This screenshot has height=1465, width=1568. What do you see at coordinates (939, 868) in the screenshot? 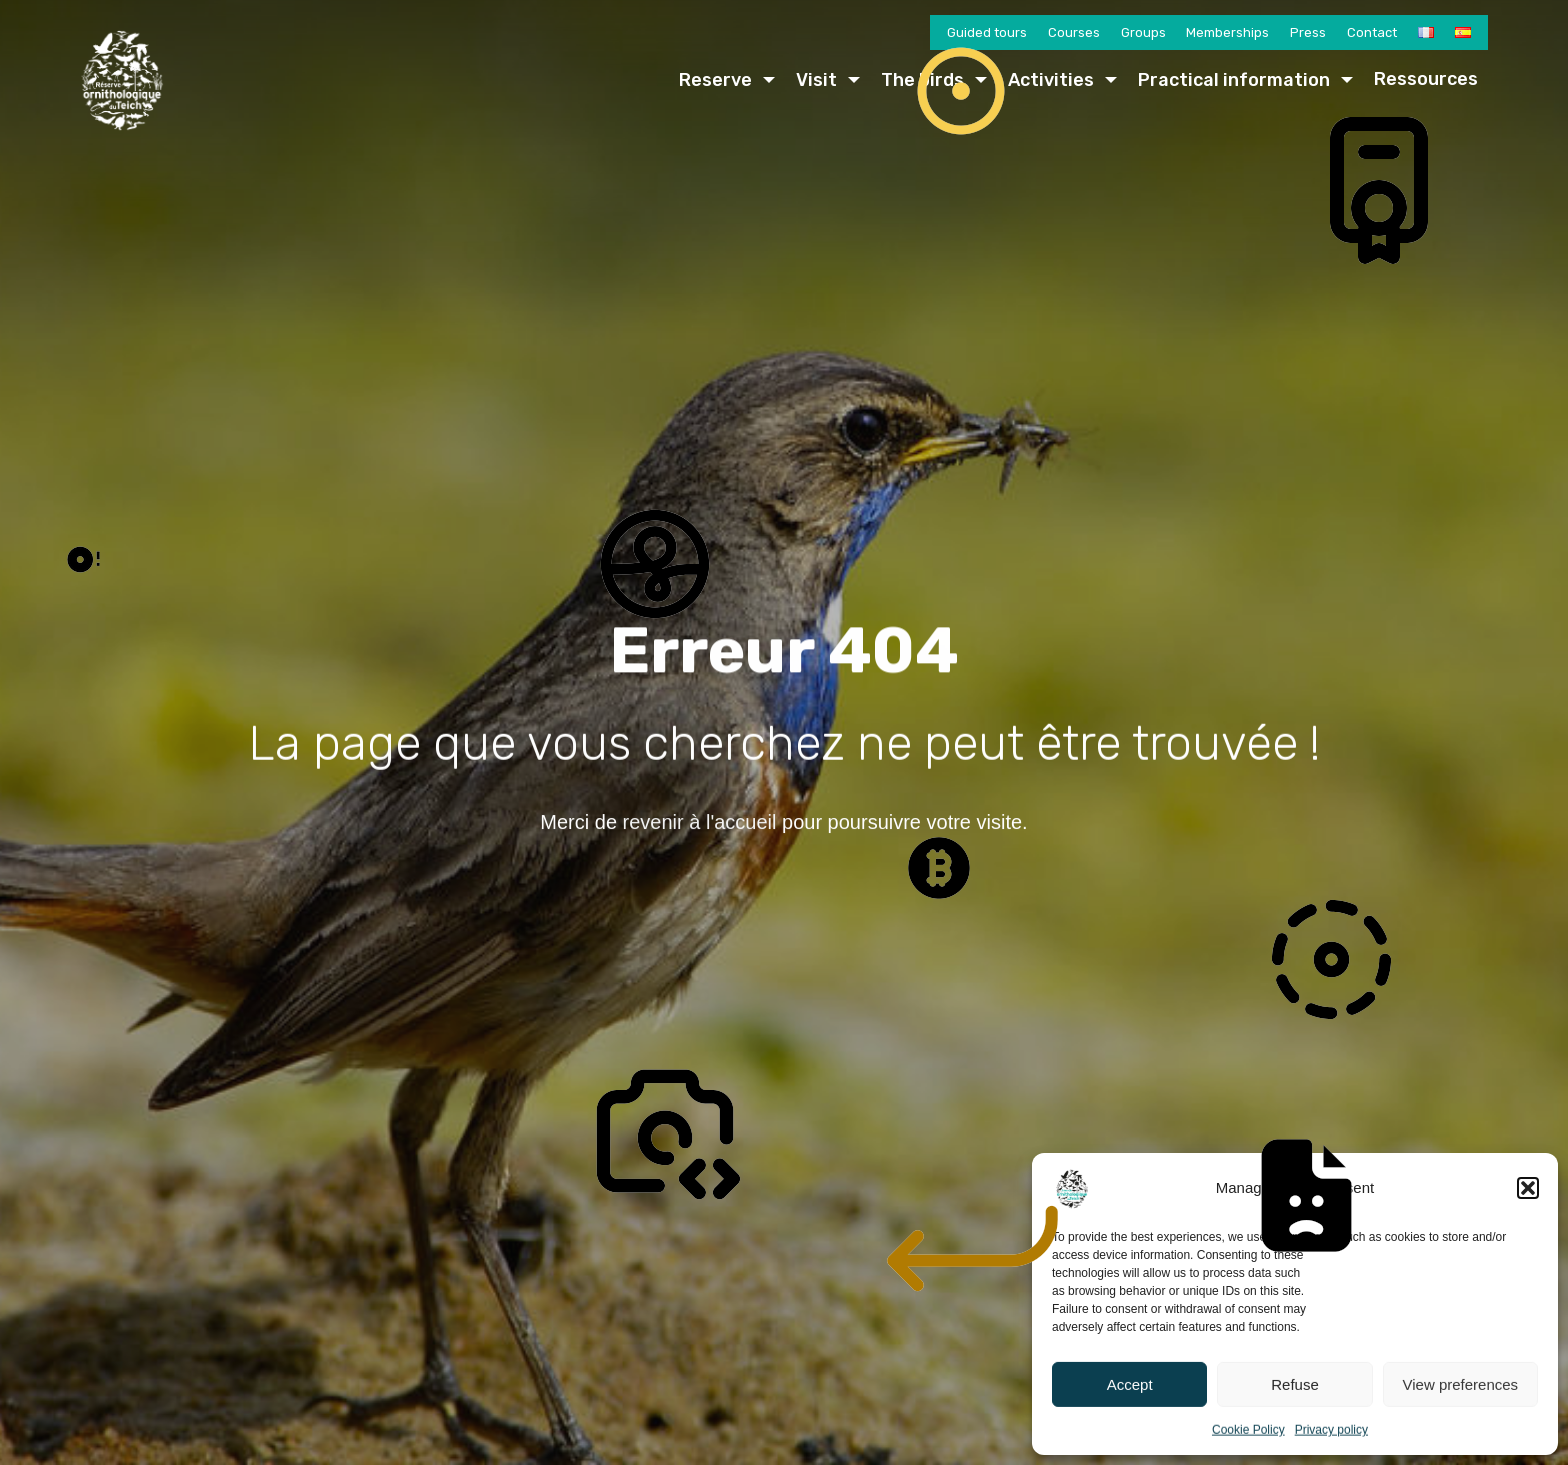
I see `view bitcoin wallet balance` at bounding box center [939, 868].